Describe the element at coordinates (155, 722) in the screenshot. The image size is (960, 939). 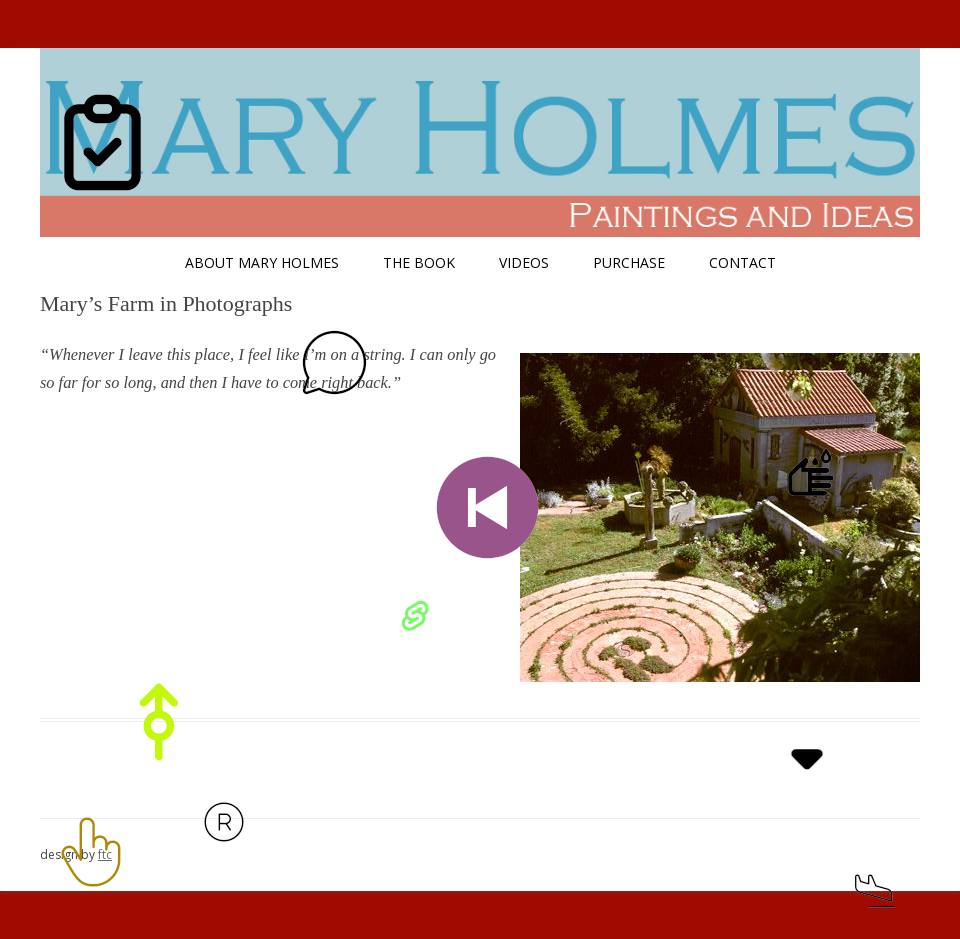
I see `continue straight through the roundabout` at that location.